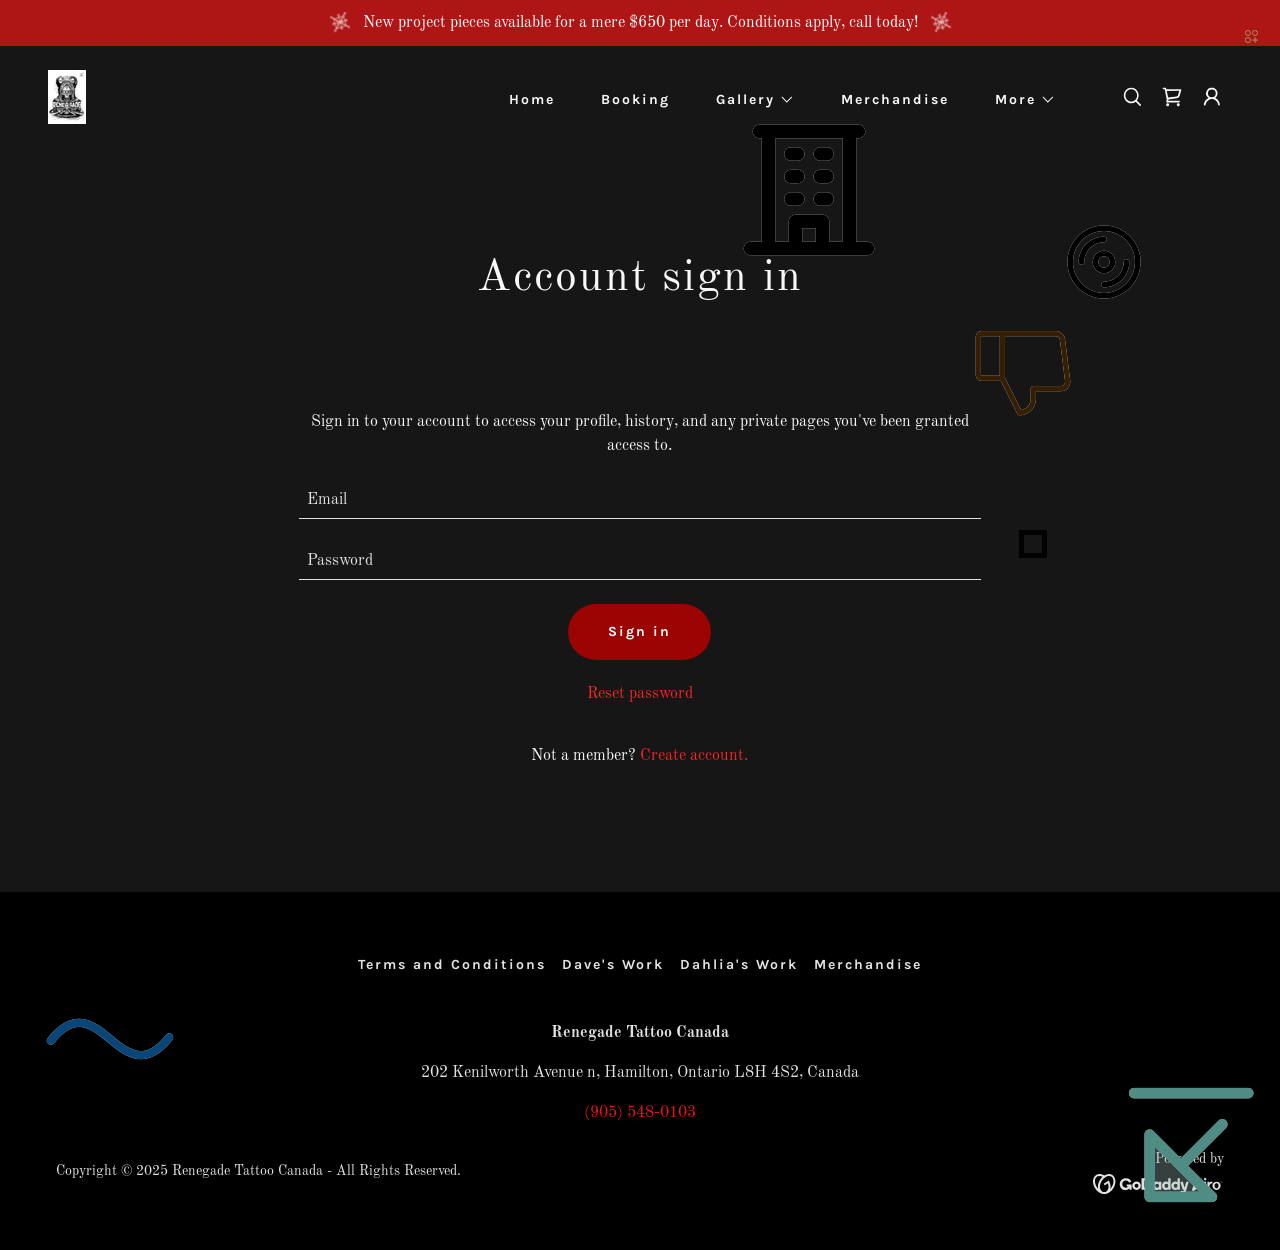 The image size is (1280, 1250). I want to click on stop media playback, so click(1033, 544).